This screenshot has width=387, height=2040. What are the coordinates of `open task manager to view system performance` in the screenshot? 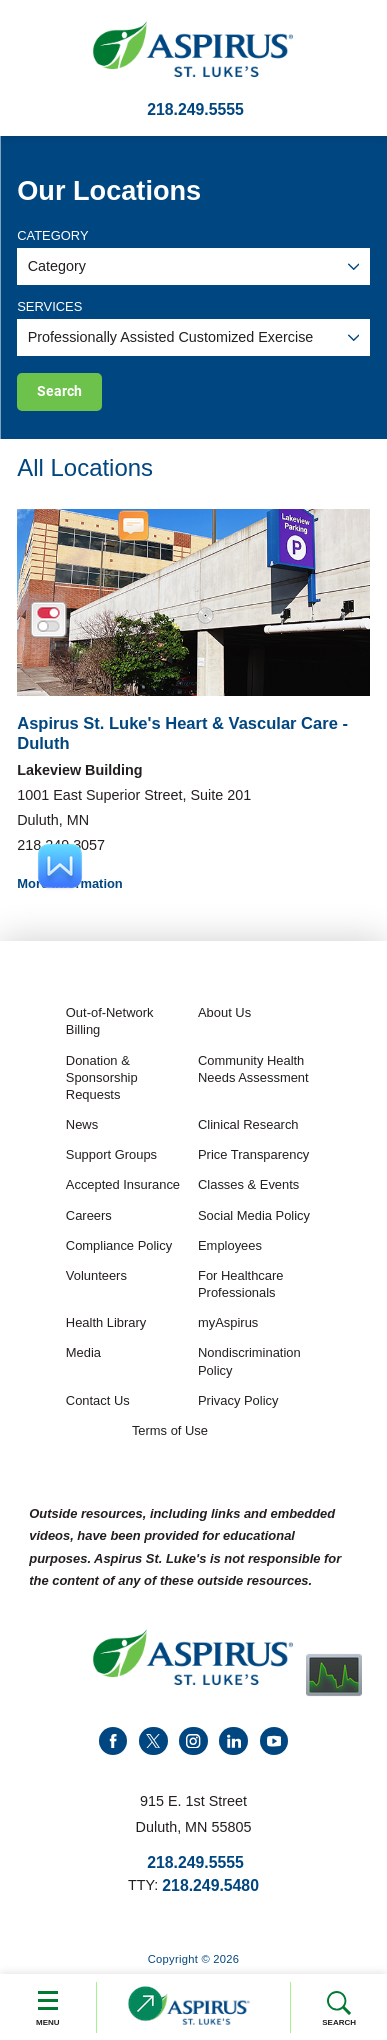 It's located at (334, 1675).